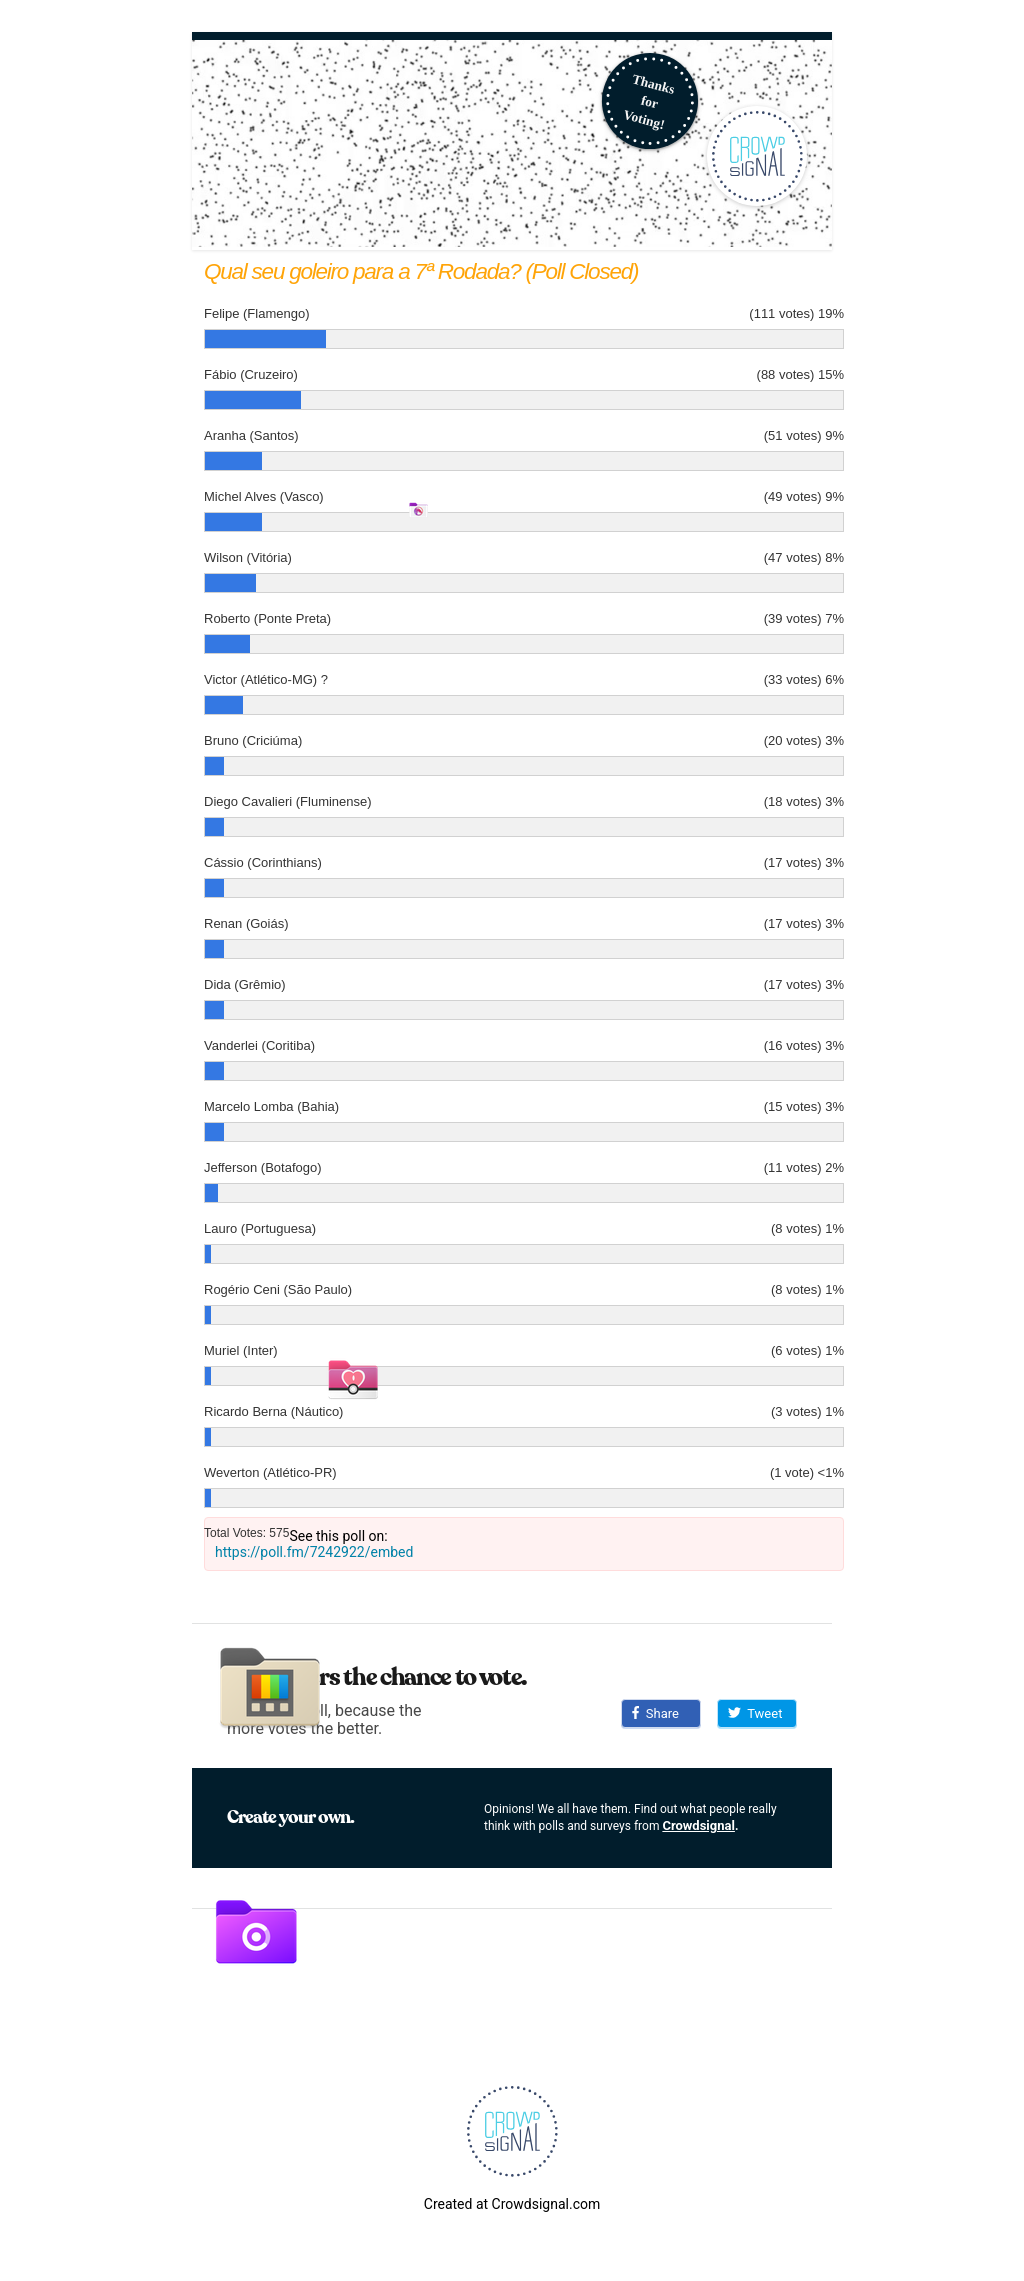 This screenshot has height=2281, width=1024. I want to click on open wondershare orgcharting project folder, so click(256, 1934).